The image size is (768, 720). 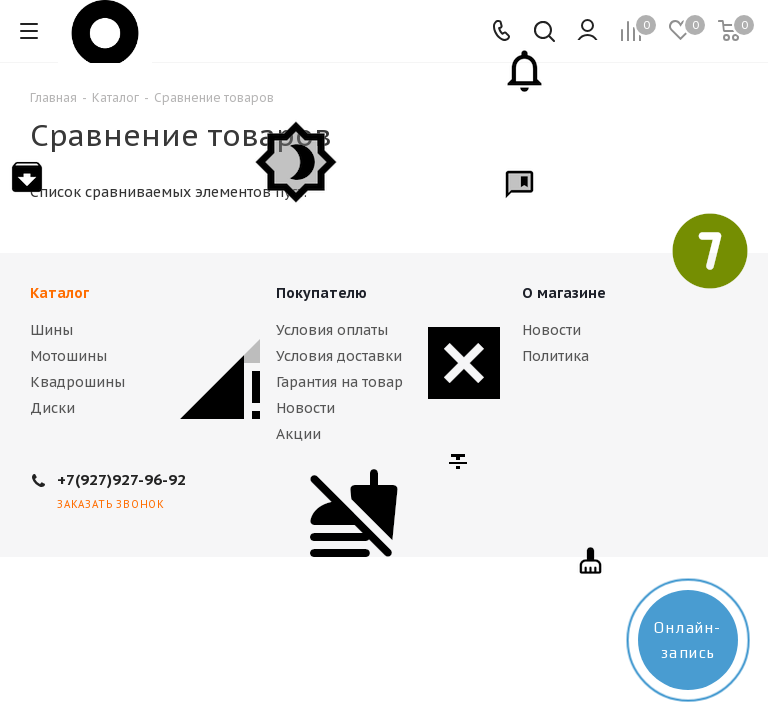 What do you see at coordinates (519, 184) in the screenshot?
I see `access your saved messages` at bounding box center [519, 184].